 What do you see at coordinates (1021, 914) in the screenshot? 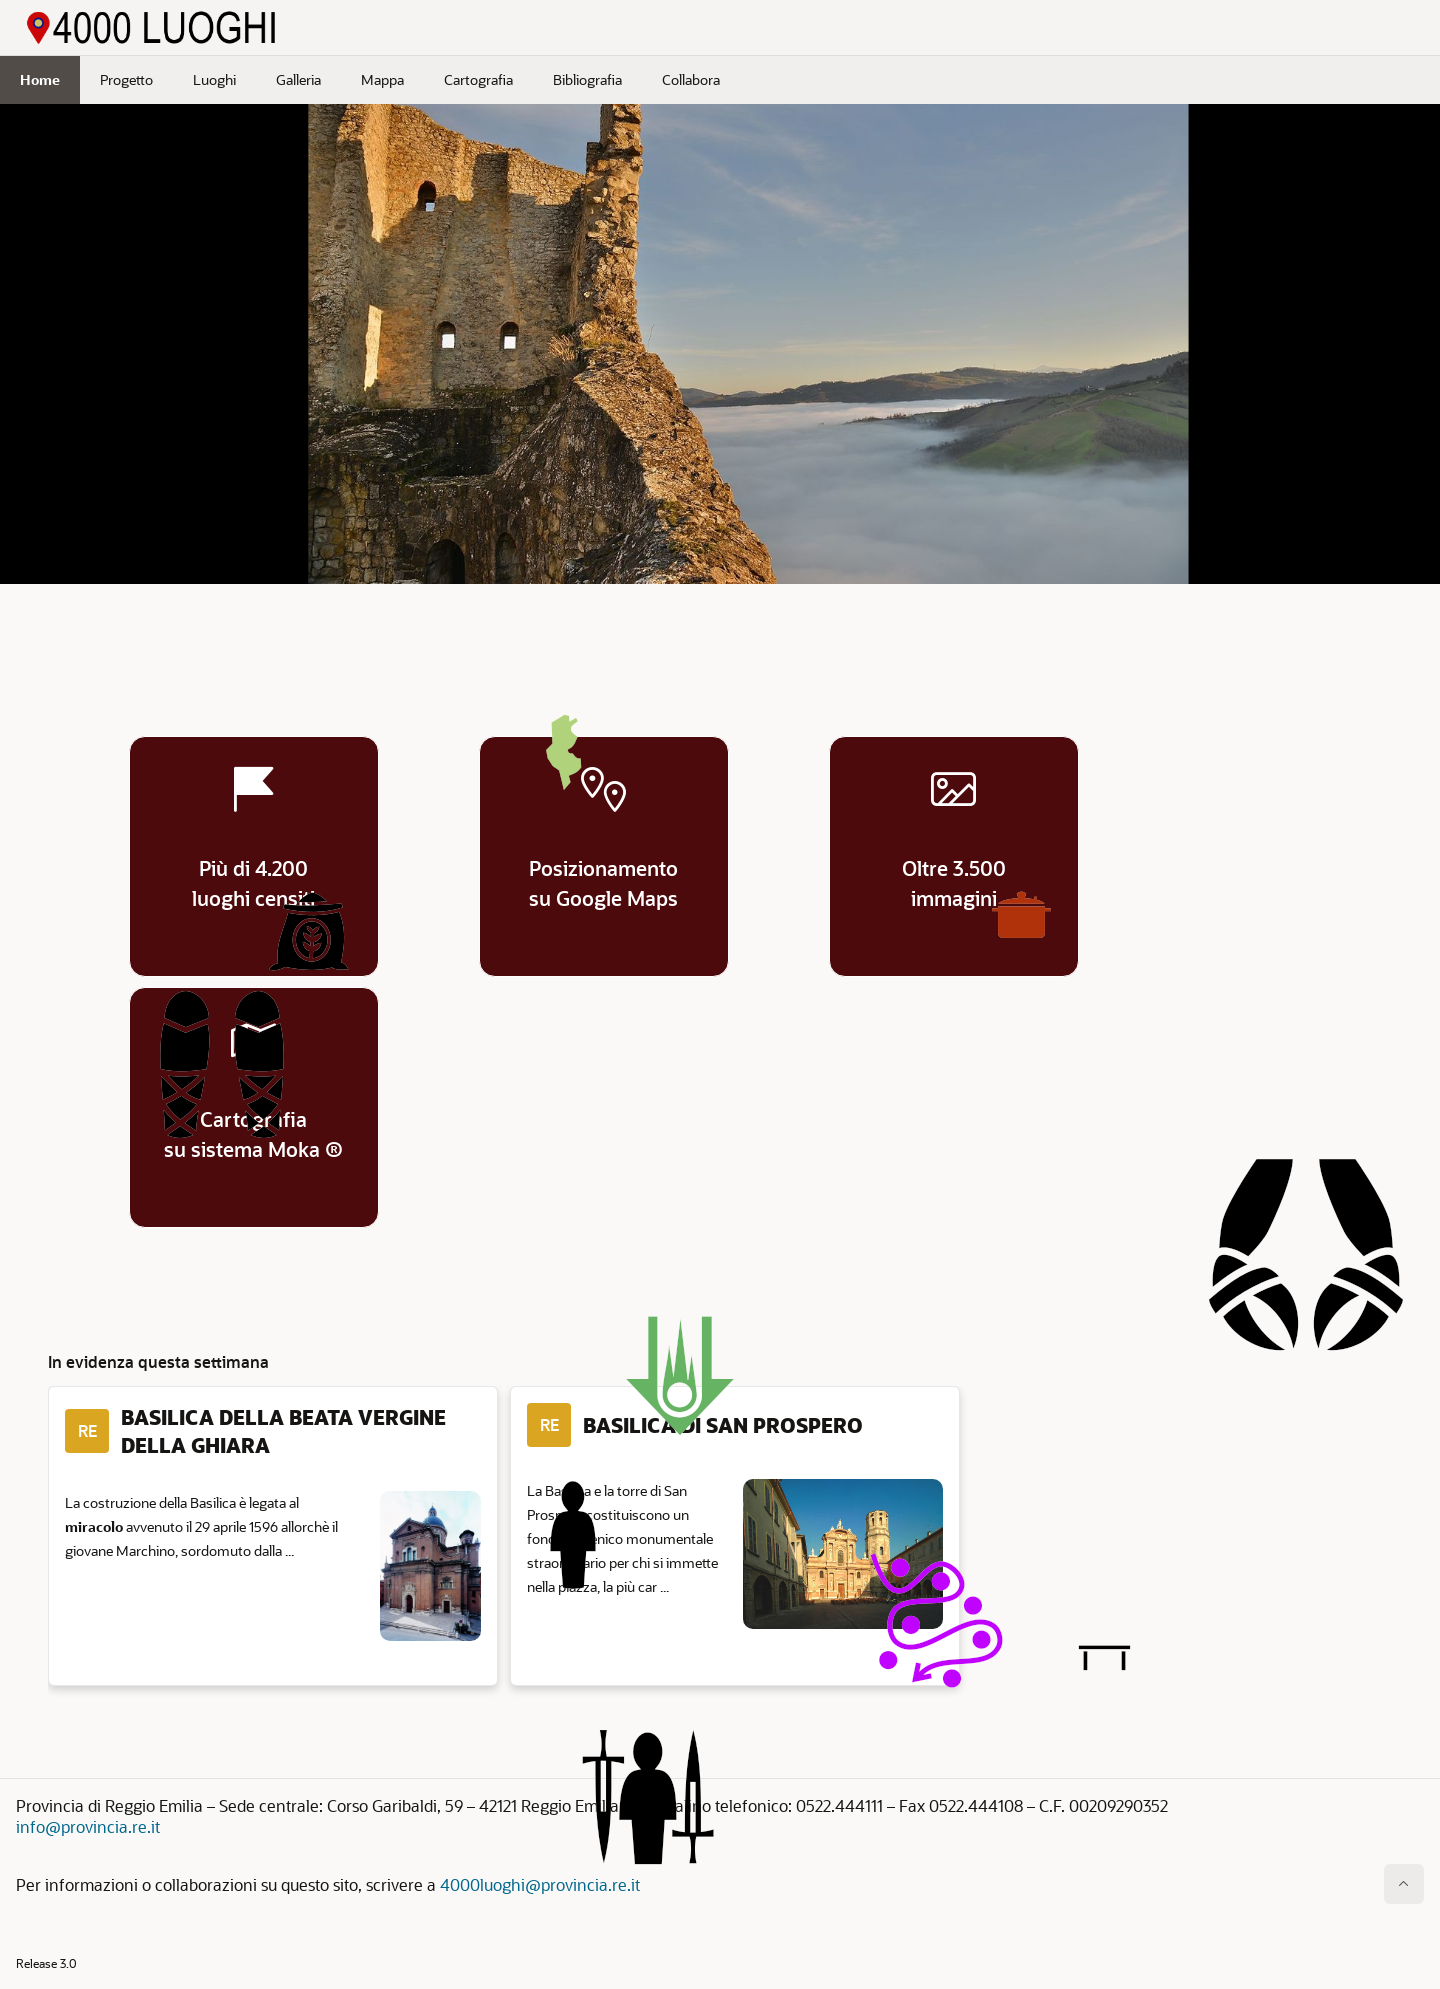
I see `access cooking or recipe features` at bounding box center [1021, 914].